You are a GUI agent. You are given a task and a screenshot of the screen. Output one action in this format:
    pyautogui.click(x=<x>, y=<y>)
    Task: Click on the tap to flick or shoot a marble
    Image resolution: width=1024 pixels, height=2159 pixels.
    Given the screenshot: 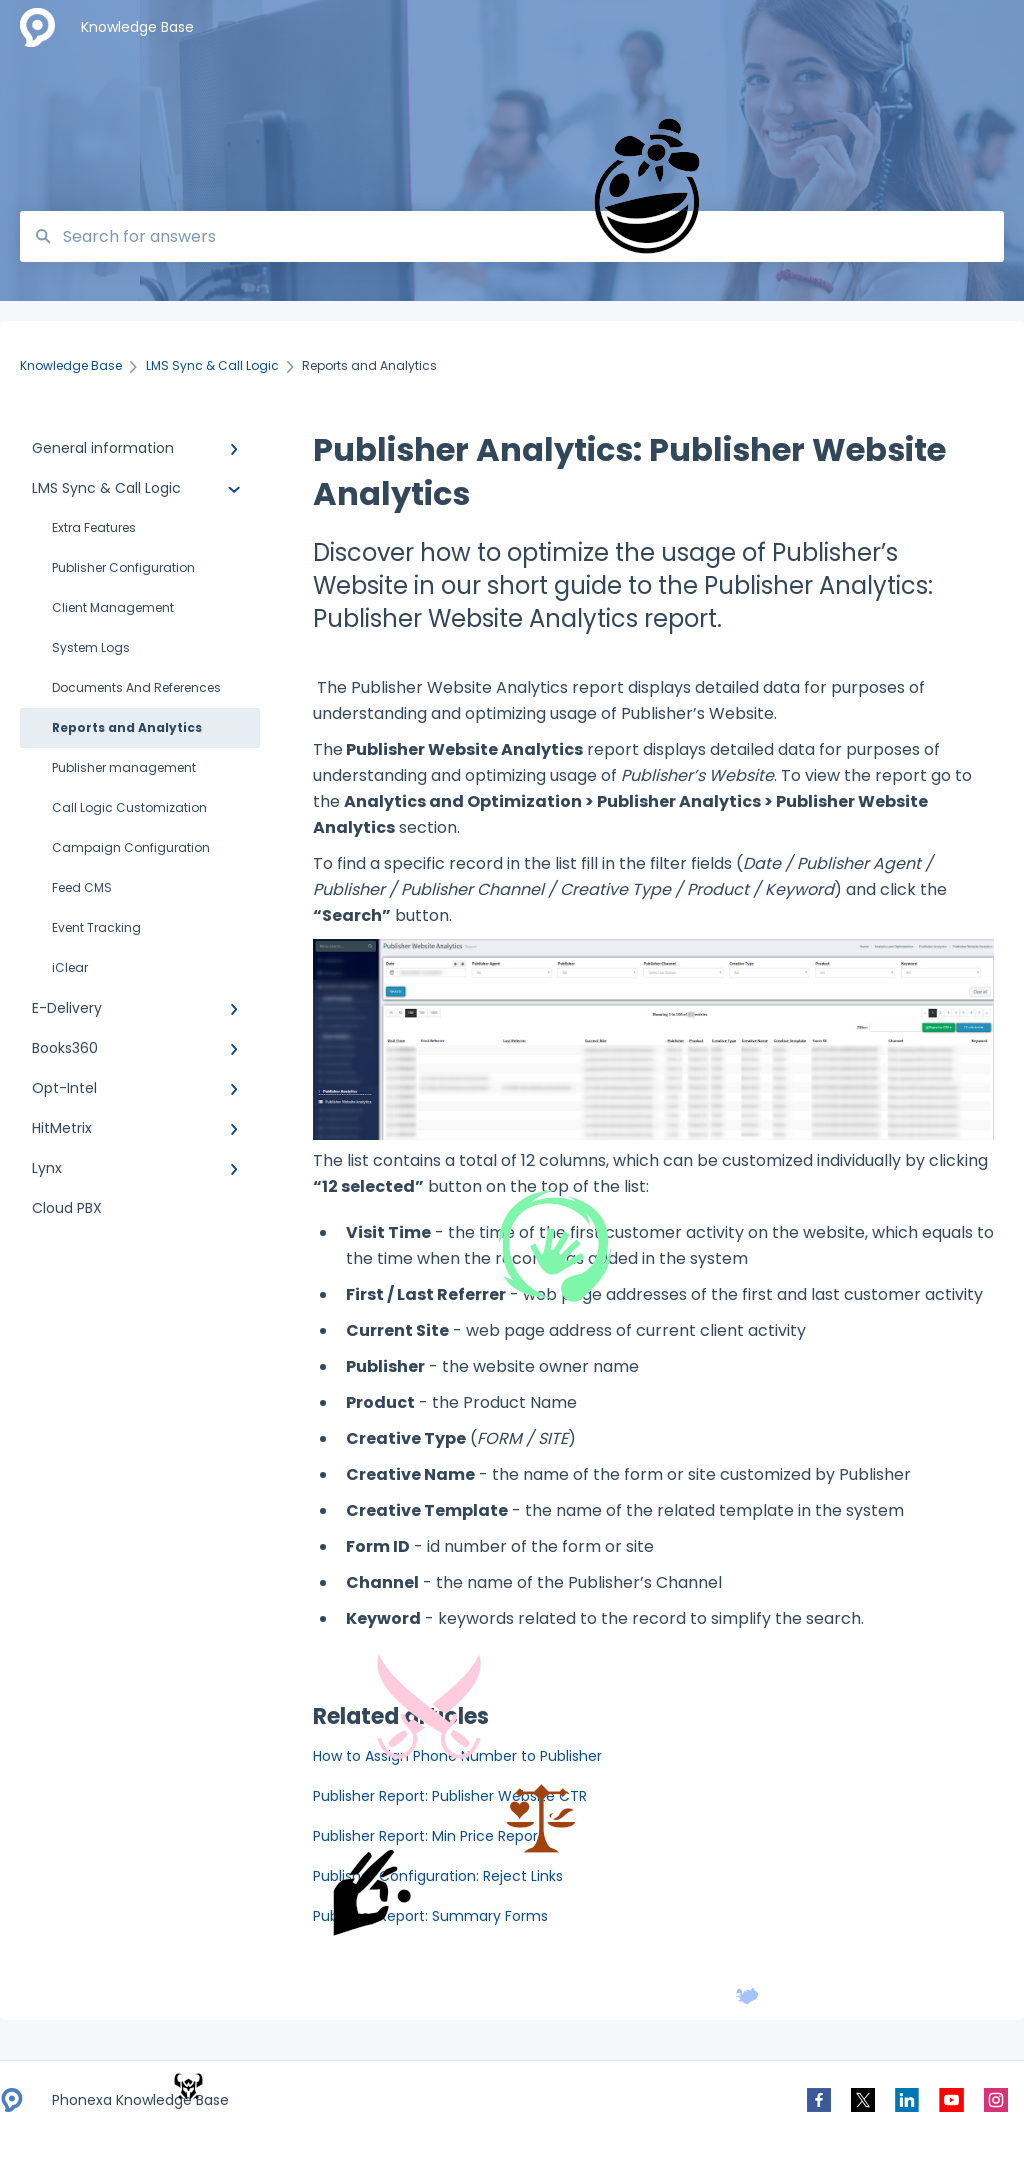 What is the action you would take?
    pyautogui.click(x=384, y=1891)
    